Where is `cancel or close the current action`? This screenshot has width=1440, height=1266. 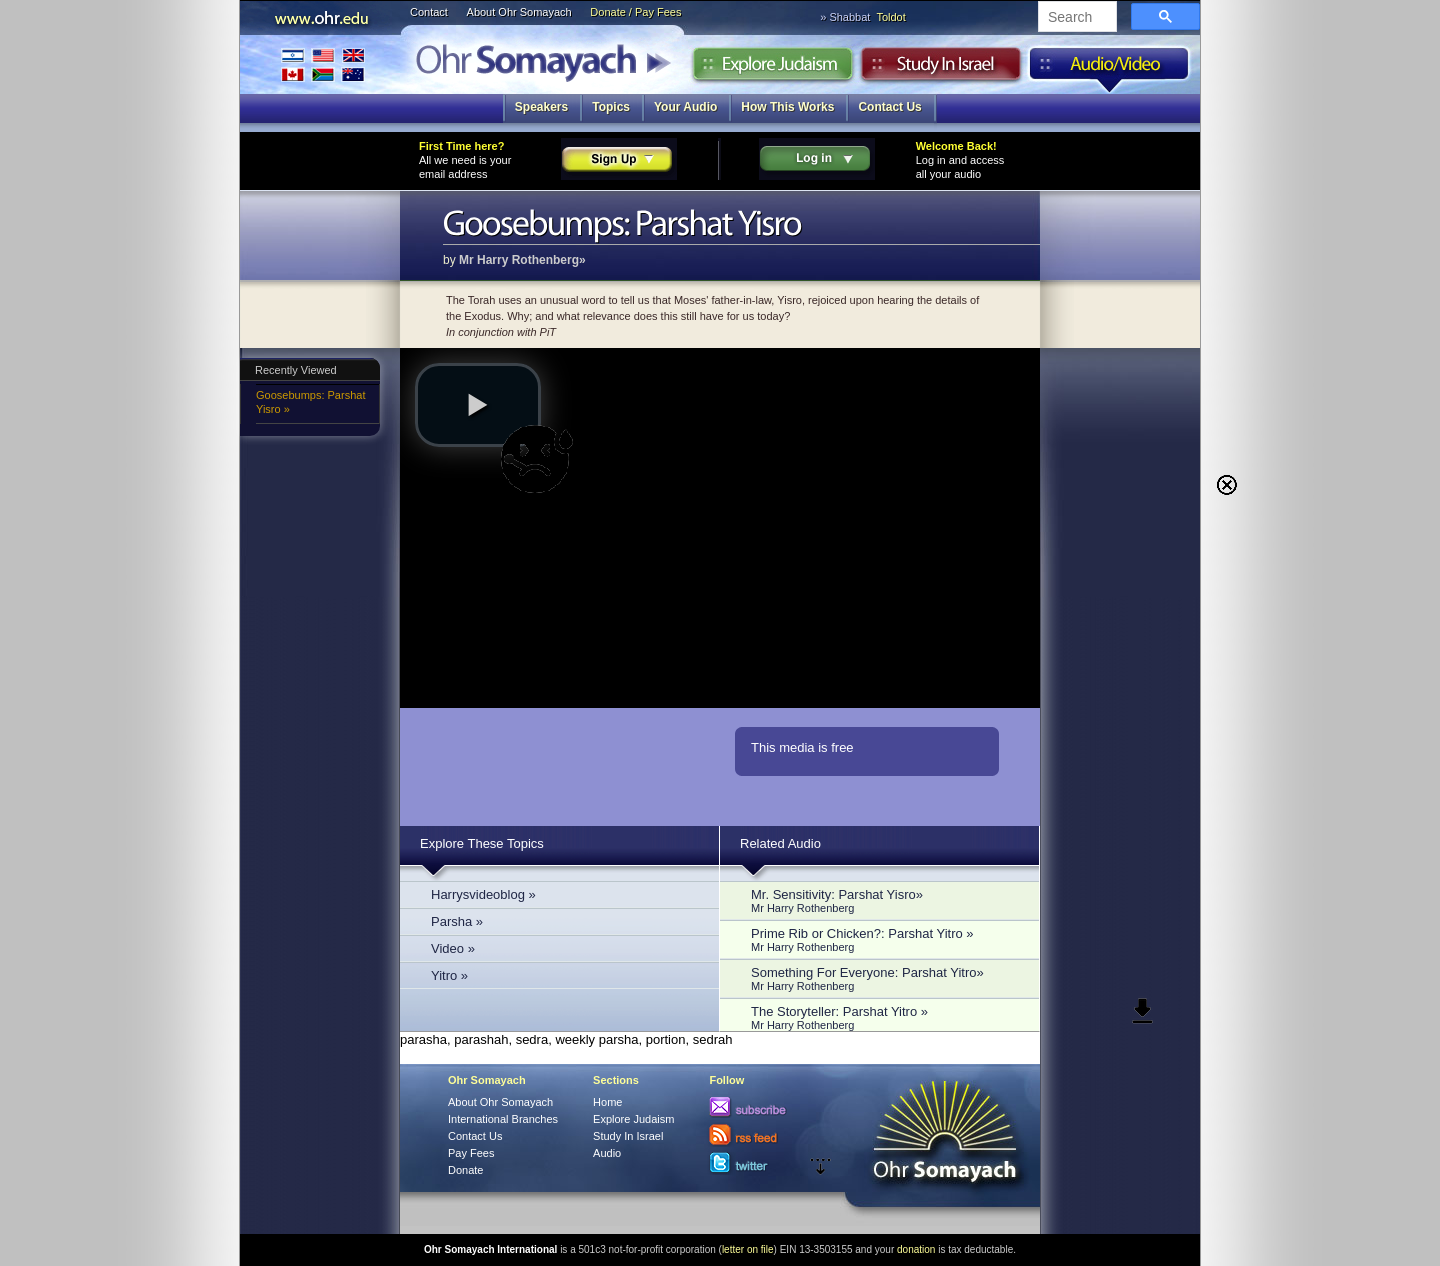
cancel or close the current action is located at coordinates (1227, 485).